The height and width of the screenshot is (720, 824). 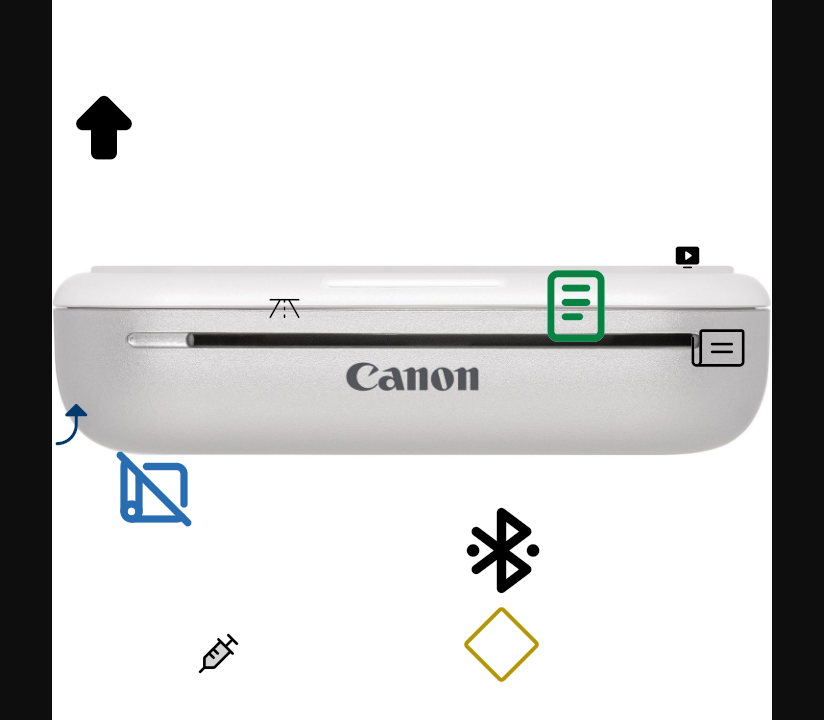 I want to click on play video on display, so click(x=687, y=256).